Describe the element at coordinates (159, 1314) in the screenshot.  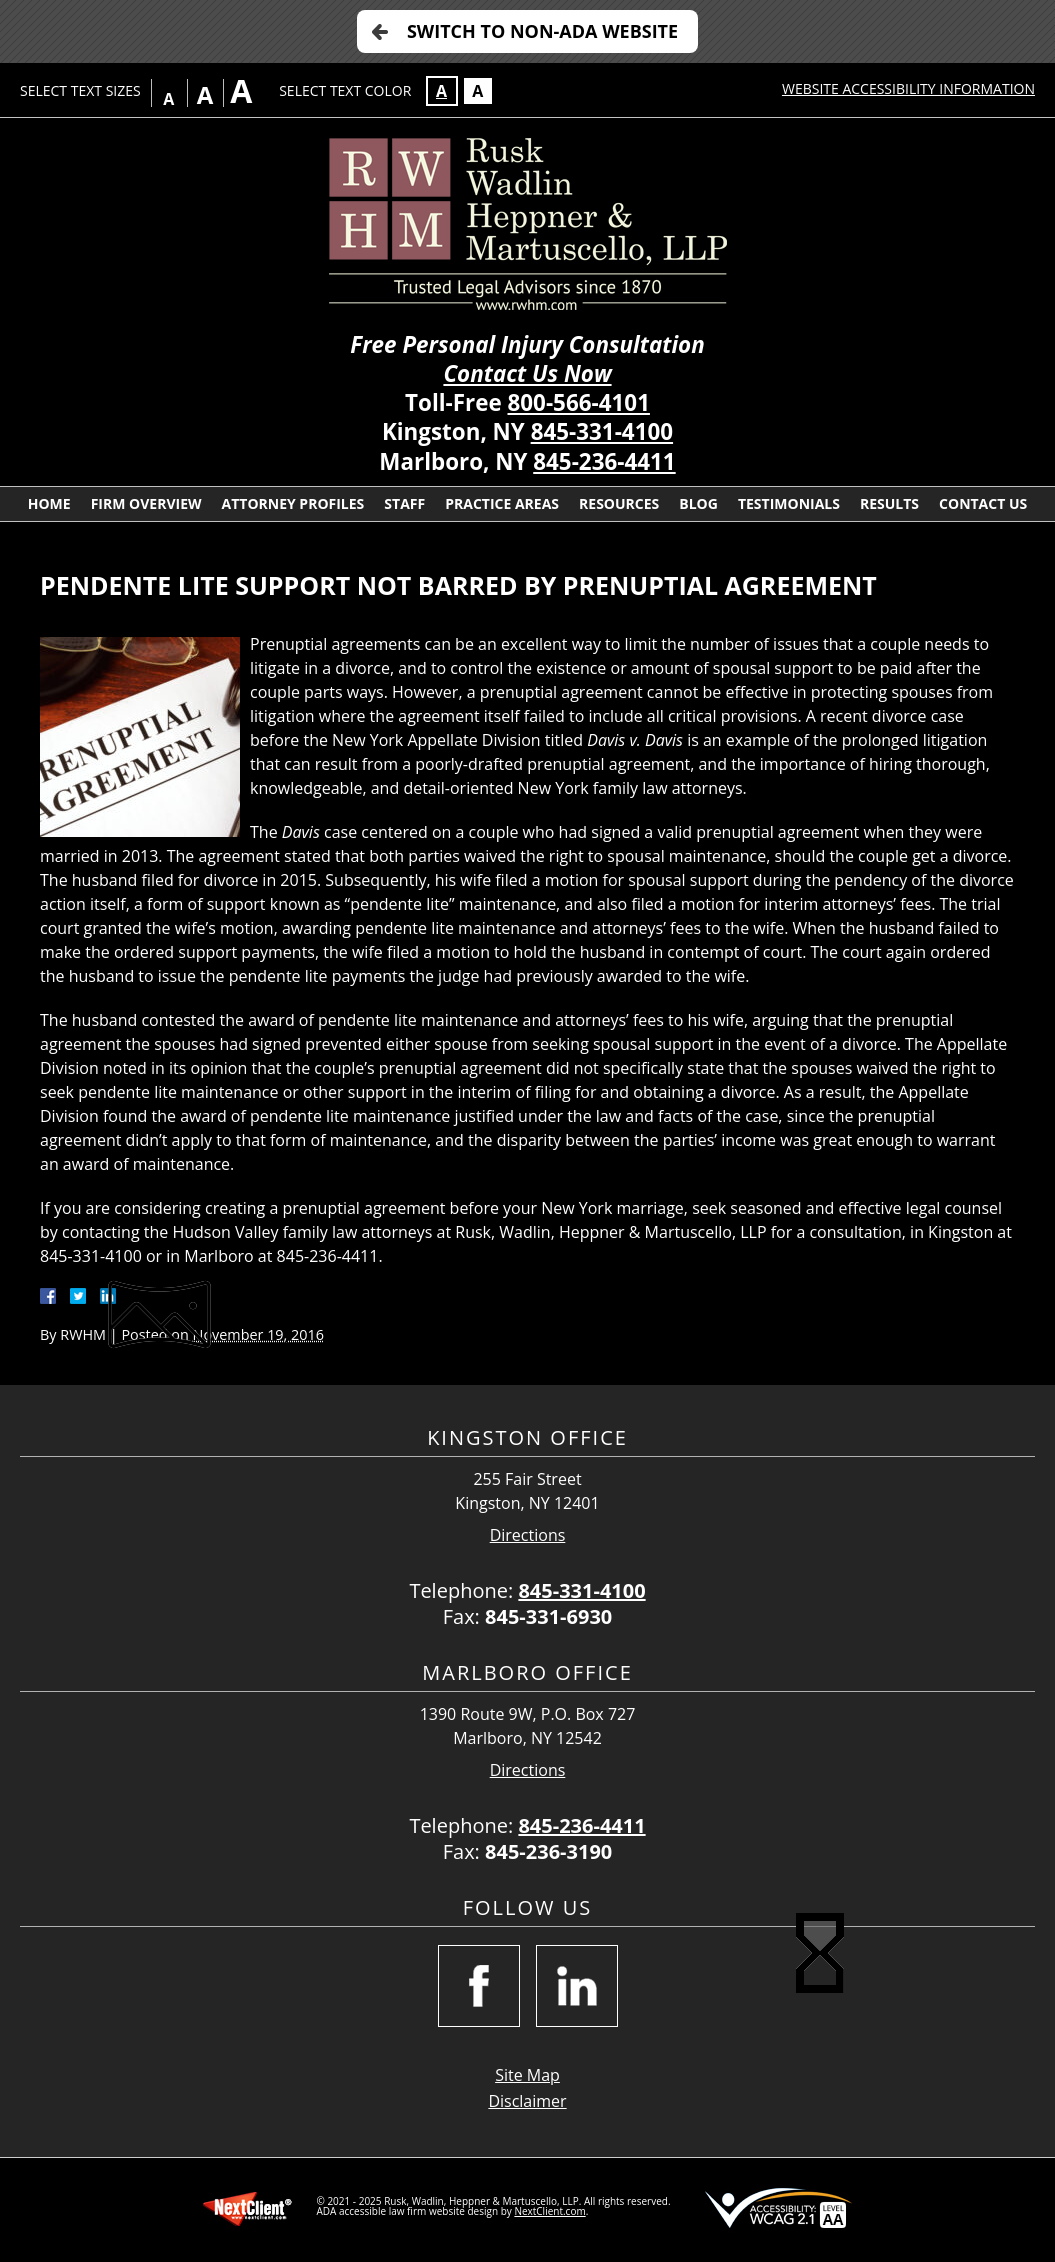
I see `view panorama or wide-angle photos` at that location.